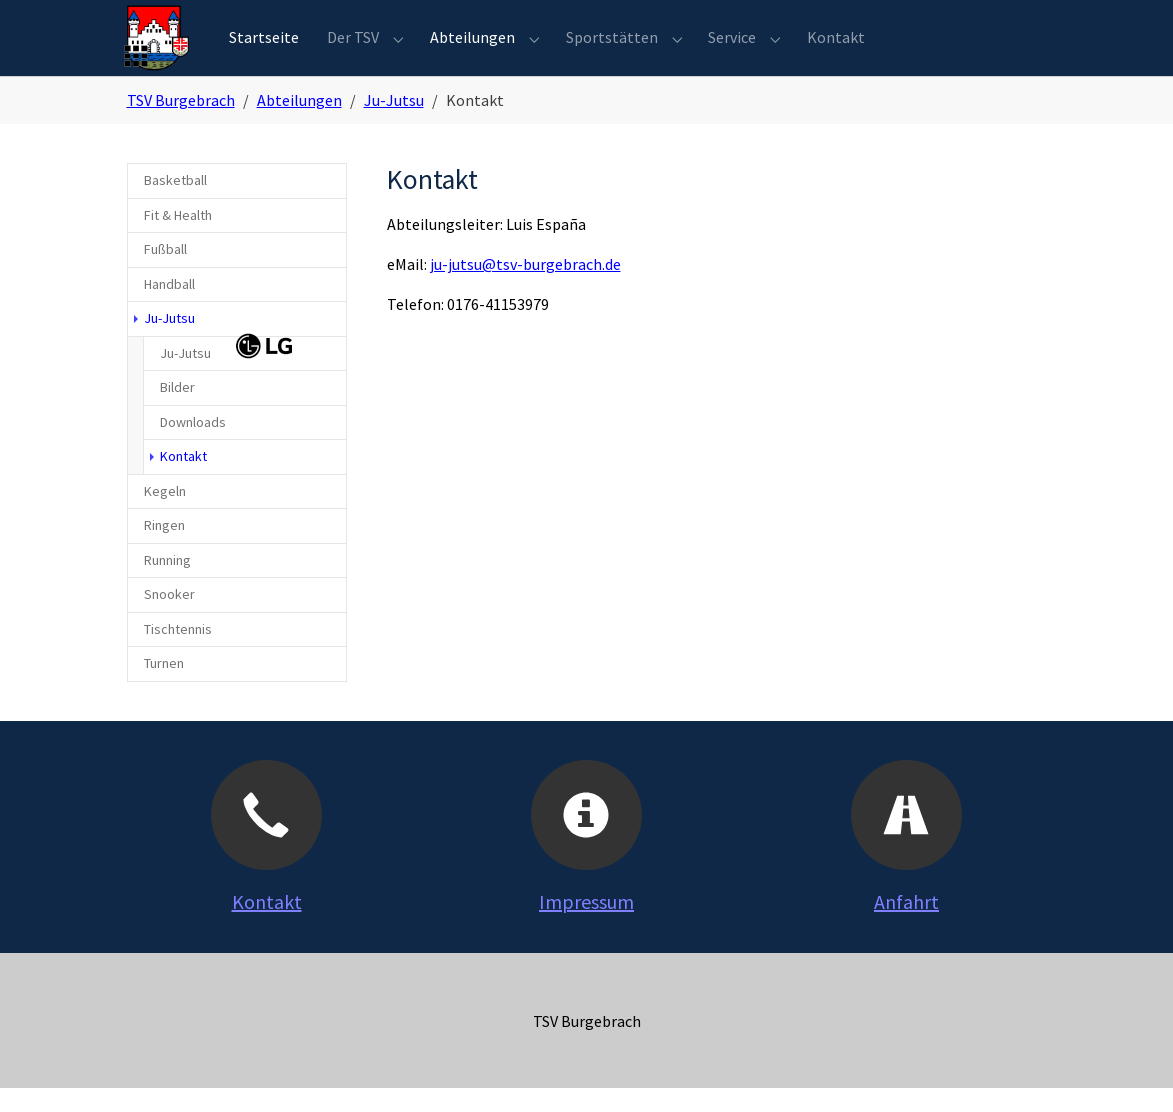  I want to click on switch to grid view layout, so click(136, 56).